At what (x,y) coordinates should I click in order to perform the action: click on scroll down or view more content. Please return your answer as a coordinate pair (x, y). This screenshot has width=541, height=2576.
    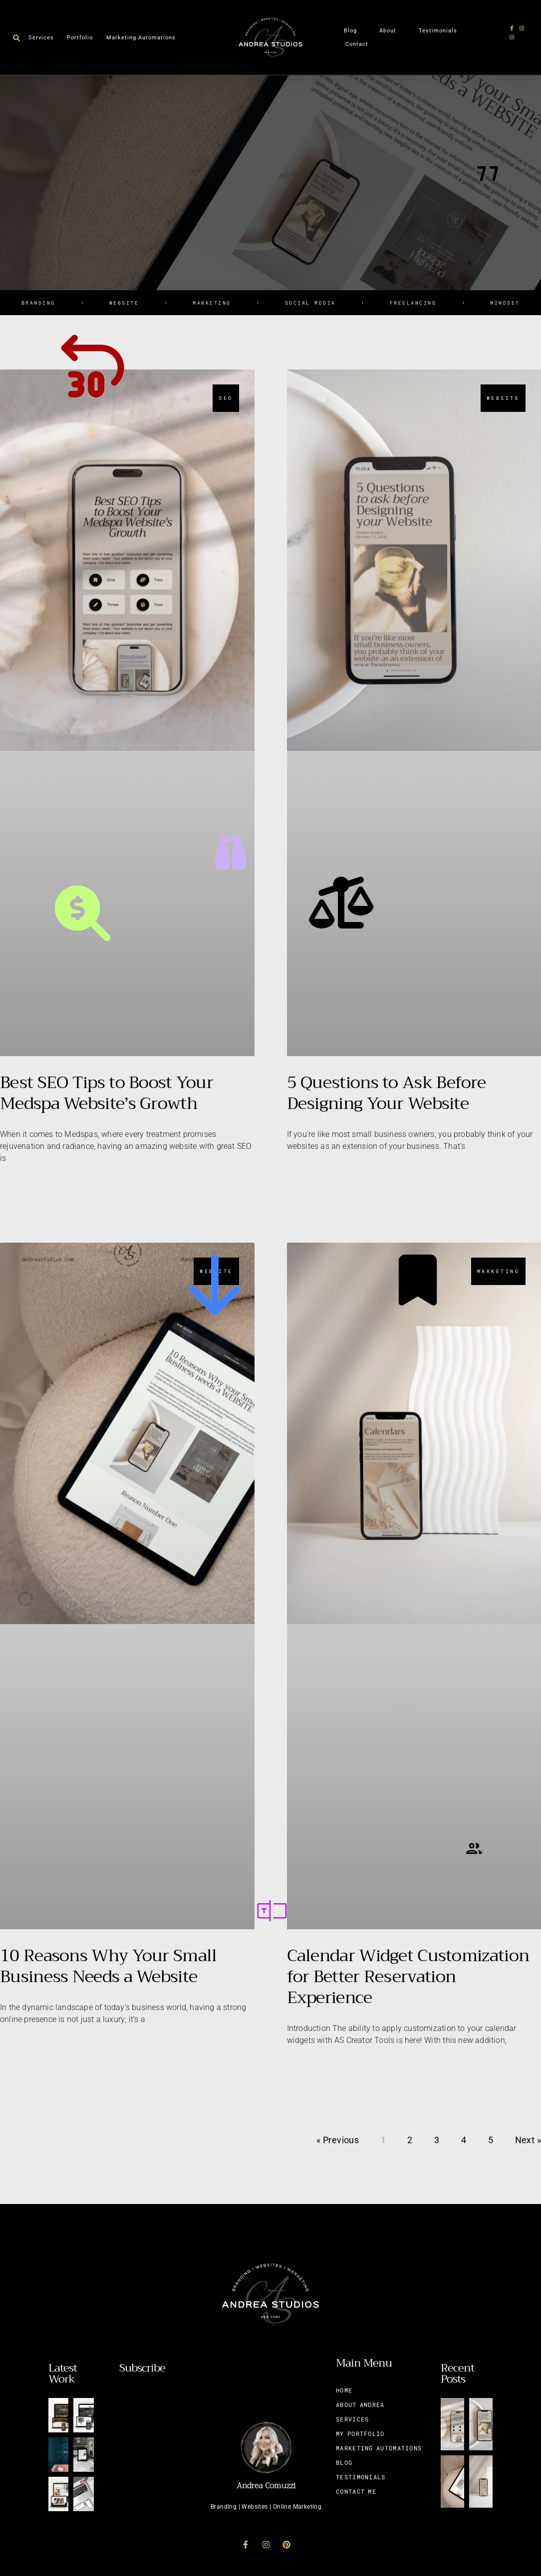
    Looking at the image, I should click on (215, 1285).